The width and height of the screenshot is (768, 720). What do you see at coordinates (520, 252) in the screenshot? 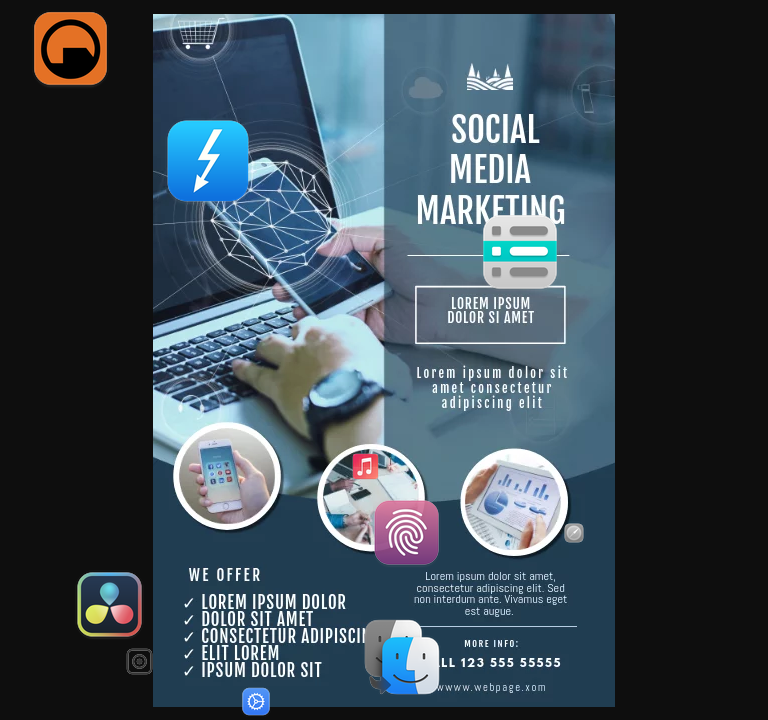
I see `open libre menu editor app` at bounding box center [520, 252].